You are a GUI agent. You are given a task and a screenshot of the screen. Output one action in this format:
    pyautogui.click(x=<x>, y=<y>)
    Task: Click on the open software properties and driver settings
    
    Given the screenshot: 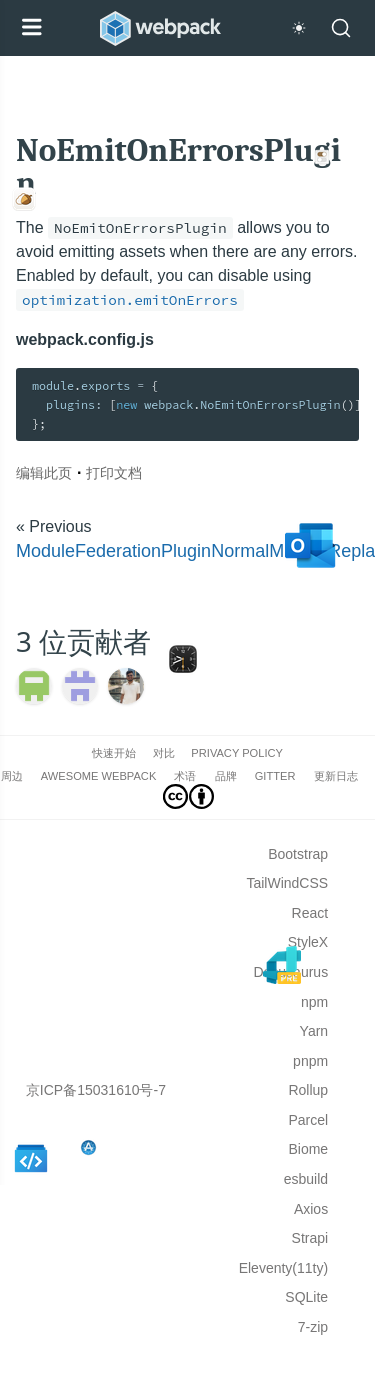 What is the action you would take?
    pyautogui.click(x=88, y=1147)
    